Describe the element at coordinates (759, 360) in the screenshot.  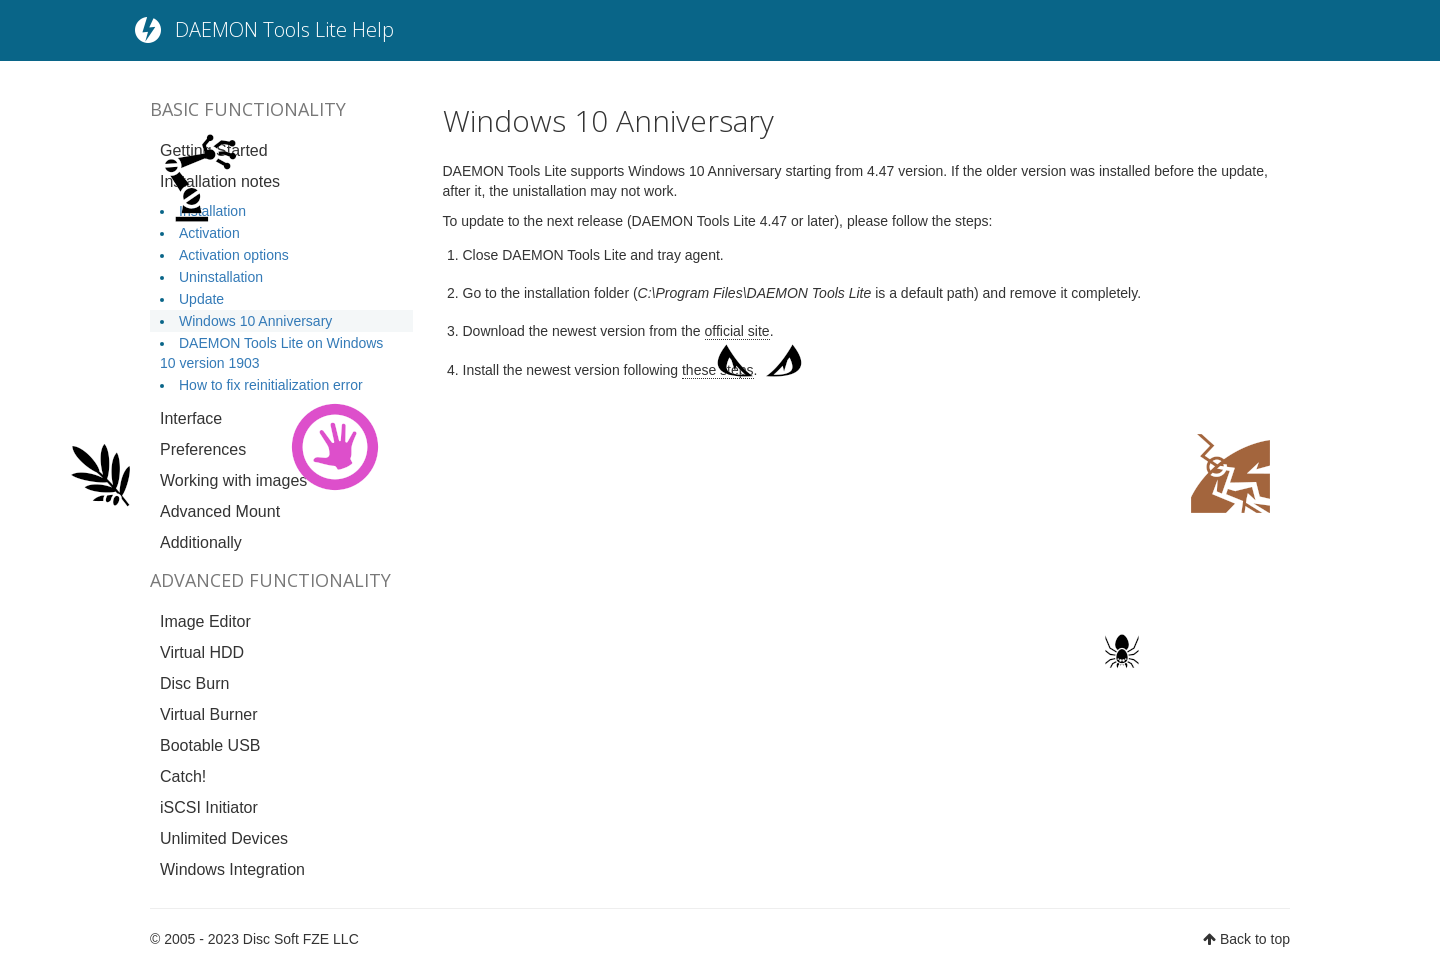
I see `indicates an enemy or hostile character` at that location.